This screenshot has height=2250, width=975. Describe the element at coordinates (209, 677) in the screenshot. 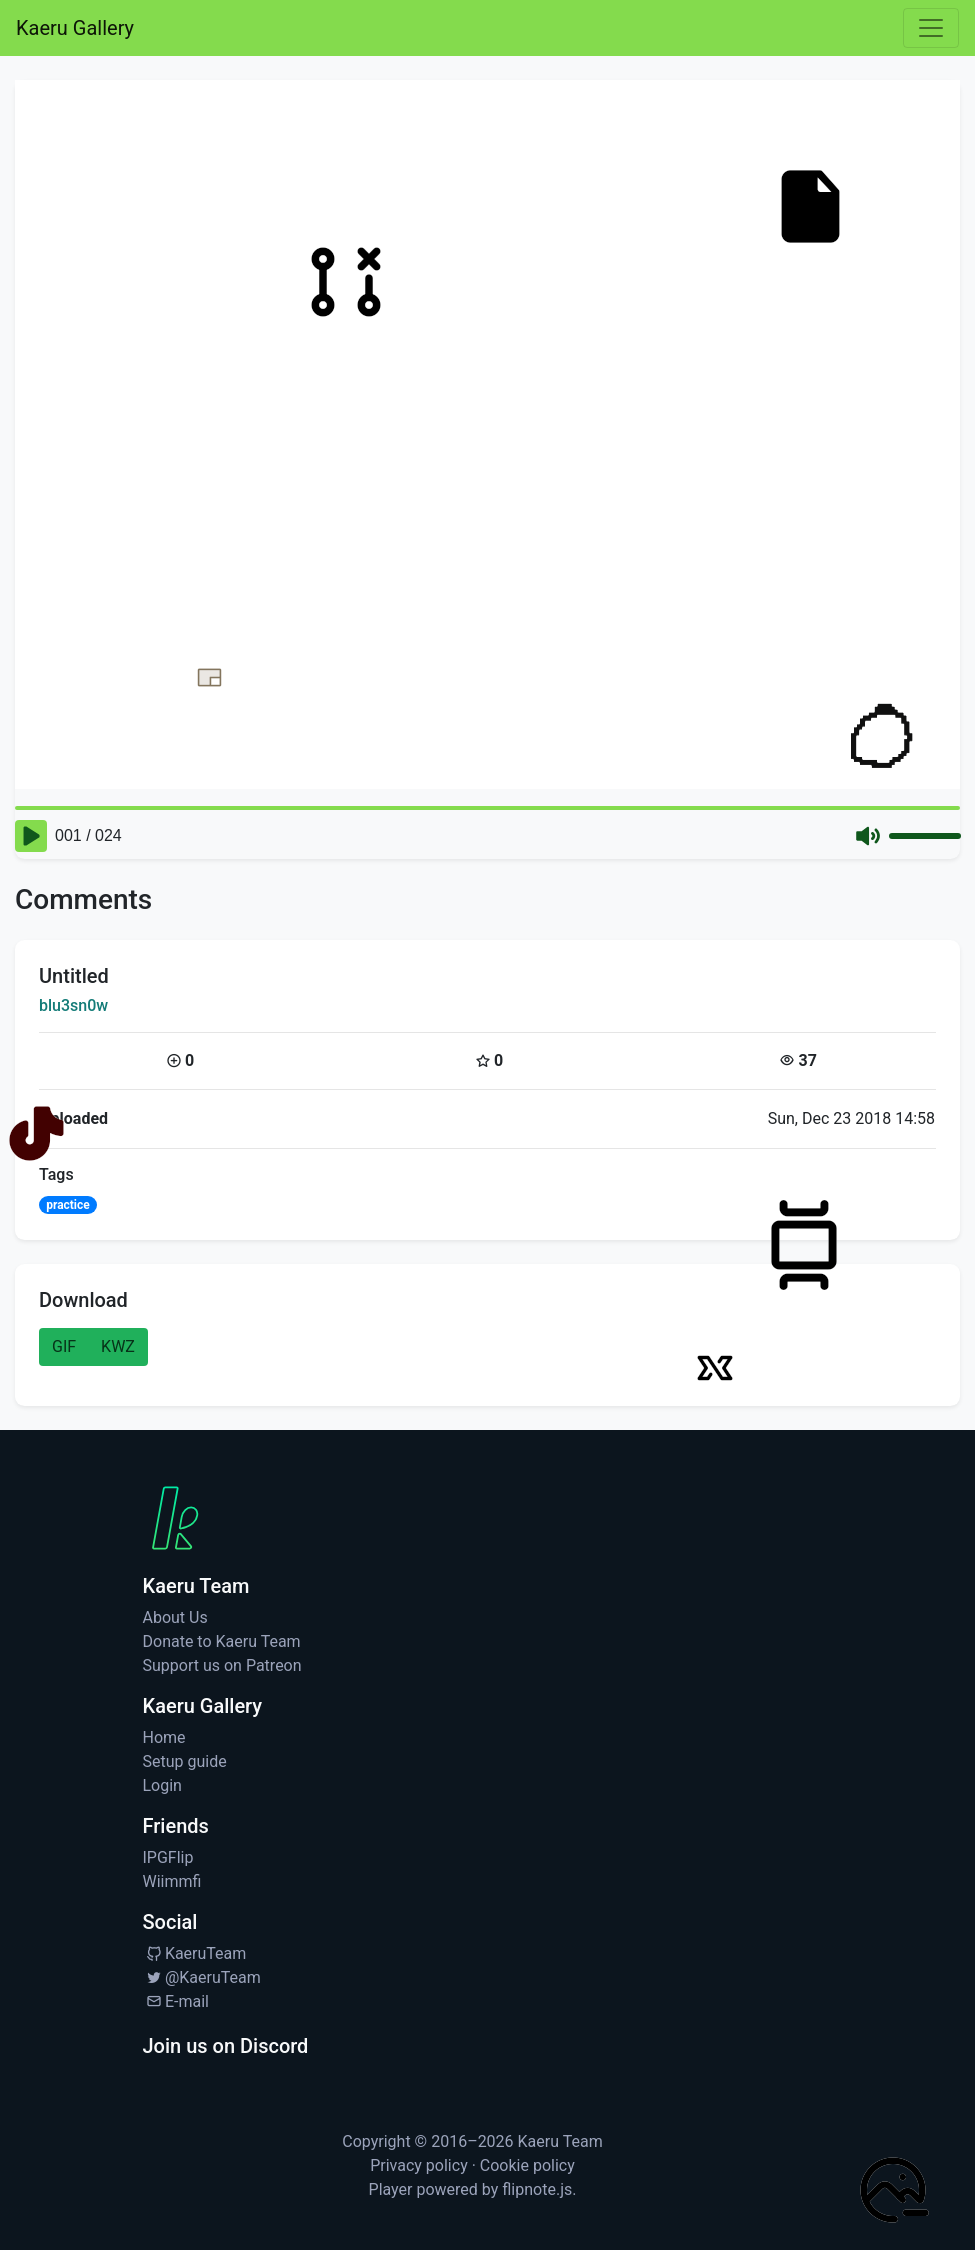

I see `enable picture-in-picture mode` at that location.